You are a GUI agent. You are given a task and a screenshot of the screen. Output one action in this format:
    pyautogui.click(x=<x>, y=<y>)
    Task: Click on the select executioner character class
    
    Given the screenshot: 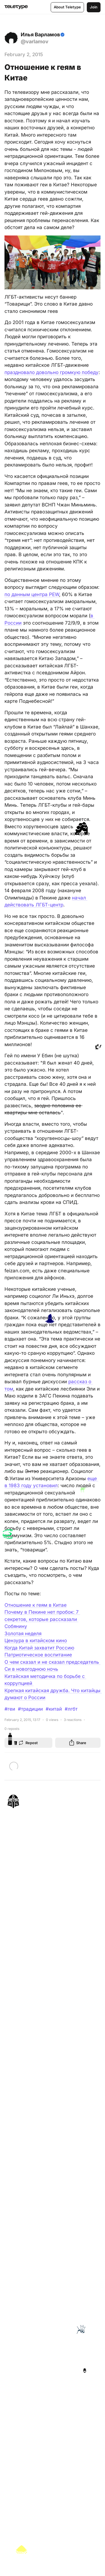 What is the action you would take?
    pyautogui.click(x=50, y=1318)
    